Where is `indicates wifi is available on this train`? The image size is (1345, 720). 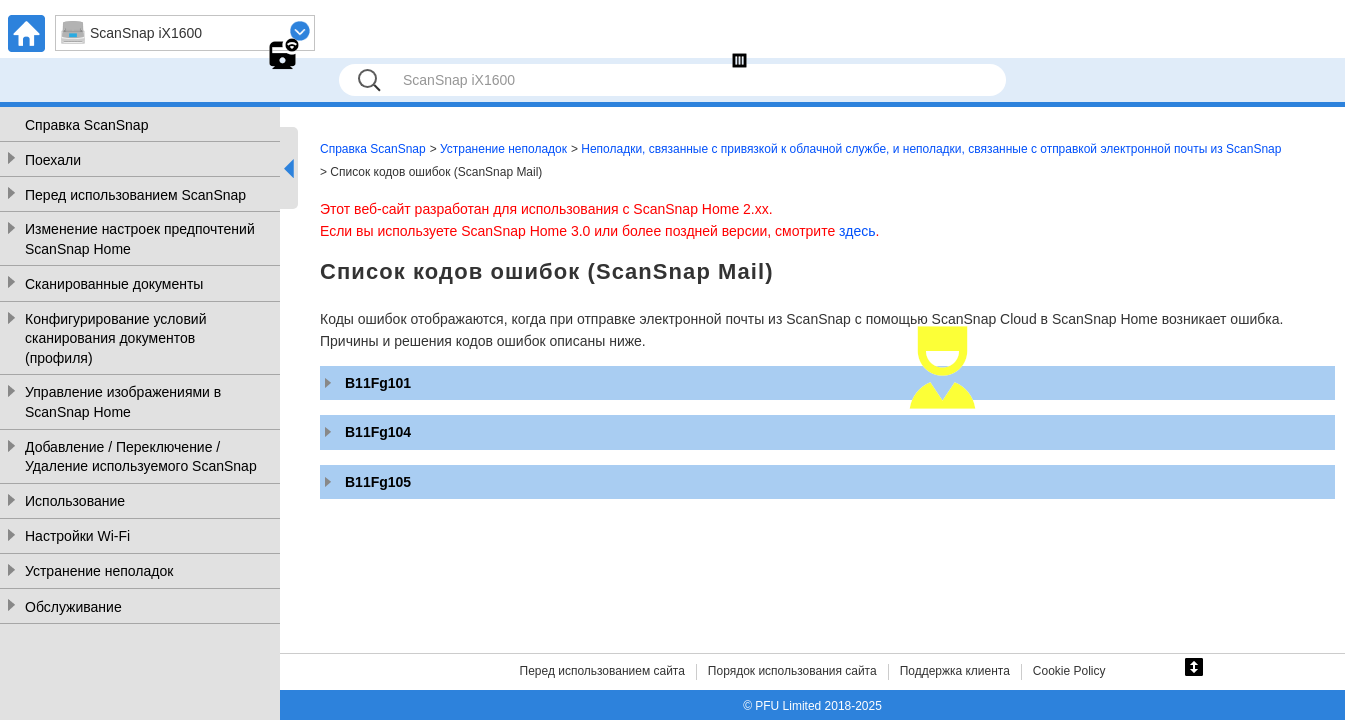 indicates wifi is available on this train is located at coordinates (282, 54).